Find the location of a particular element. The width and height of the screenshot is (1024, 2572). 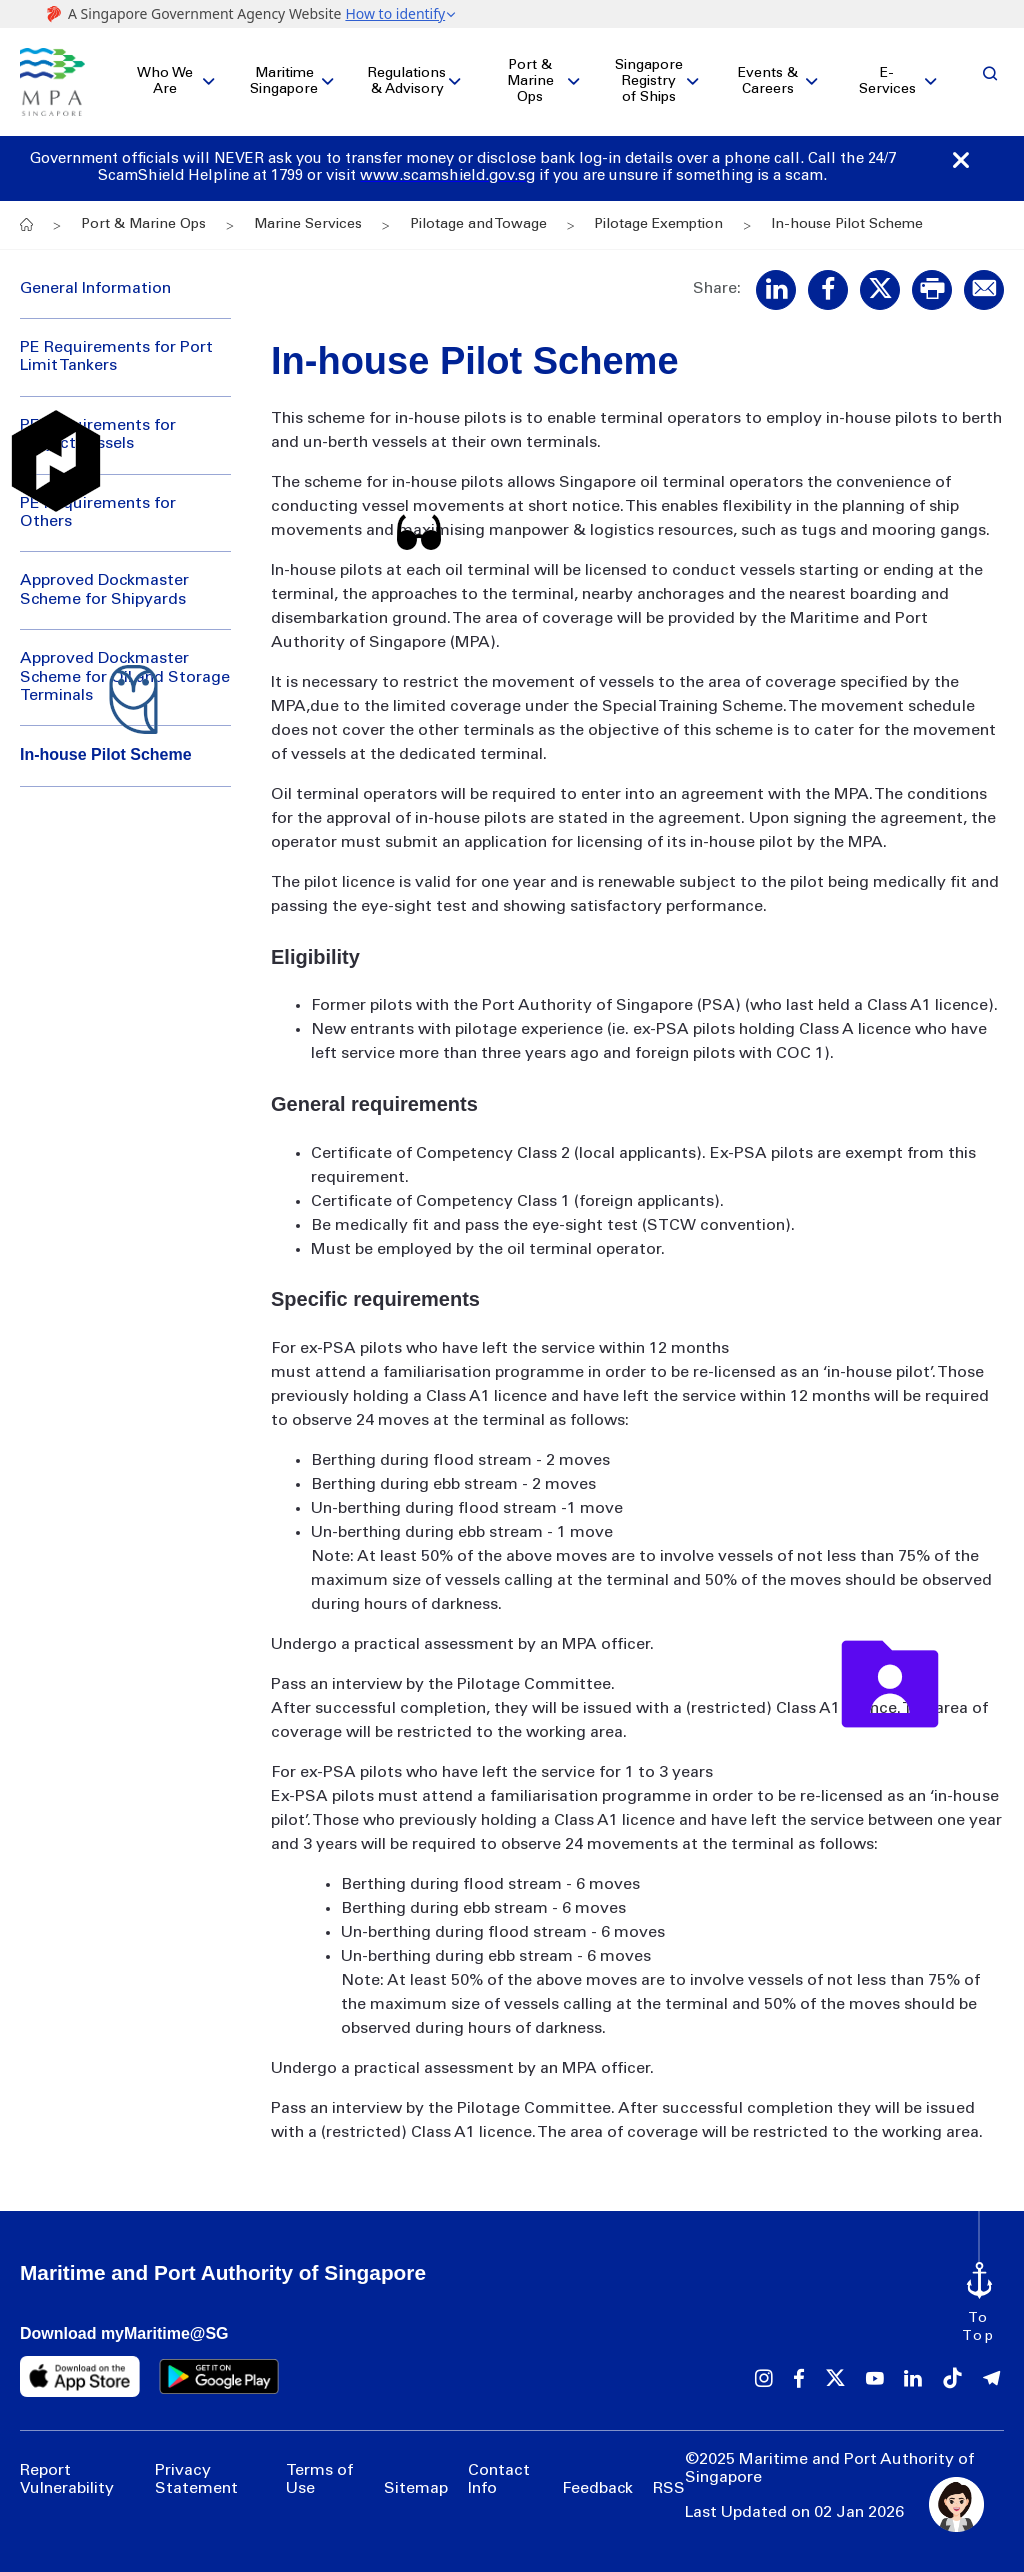

TrueUp company logo is located at coordinates (133, 699).